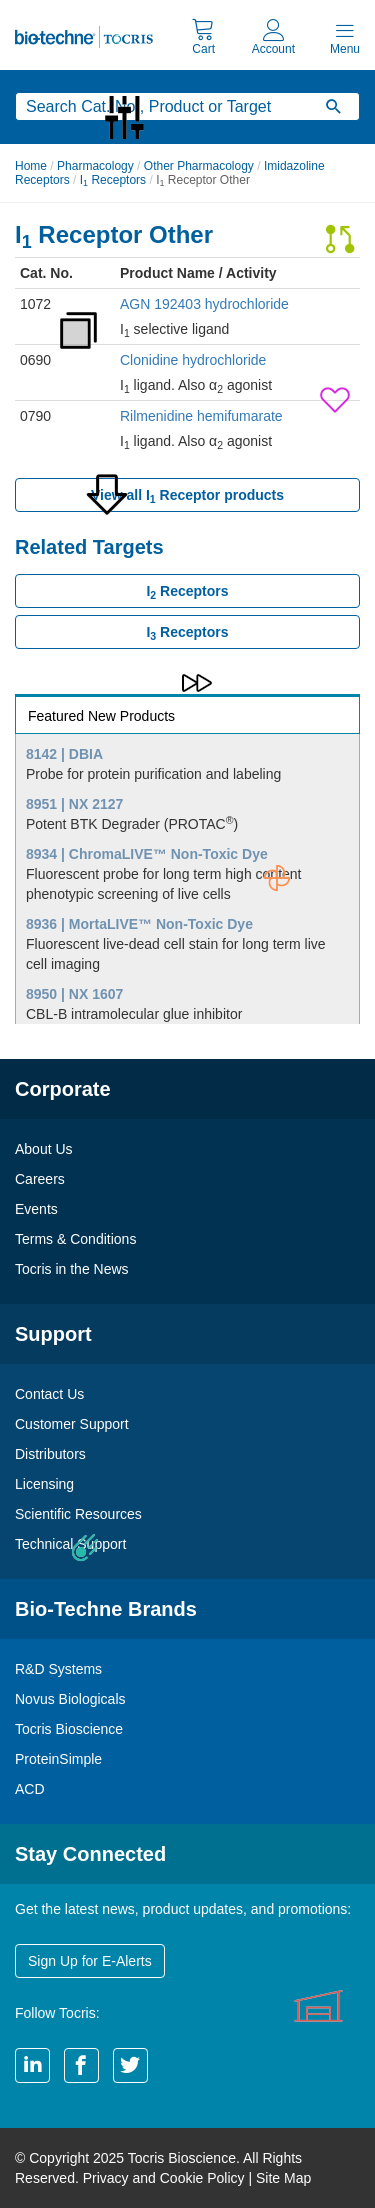 This screenshot has height=2208, width=375. I want to click on copy content to clipboard, so click(78, 330).